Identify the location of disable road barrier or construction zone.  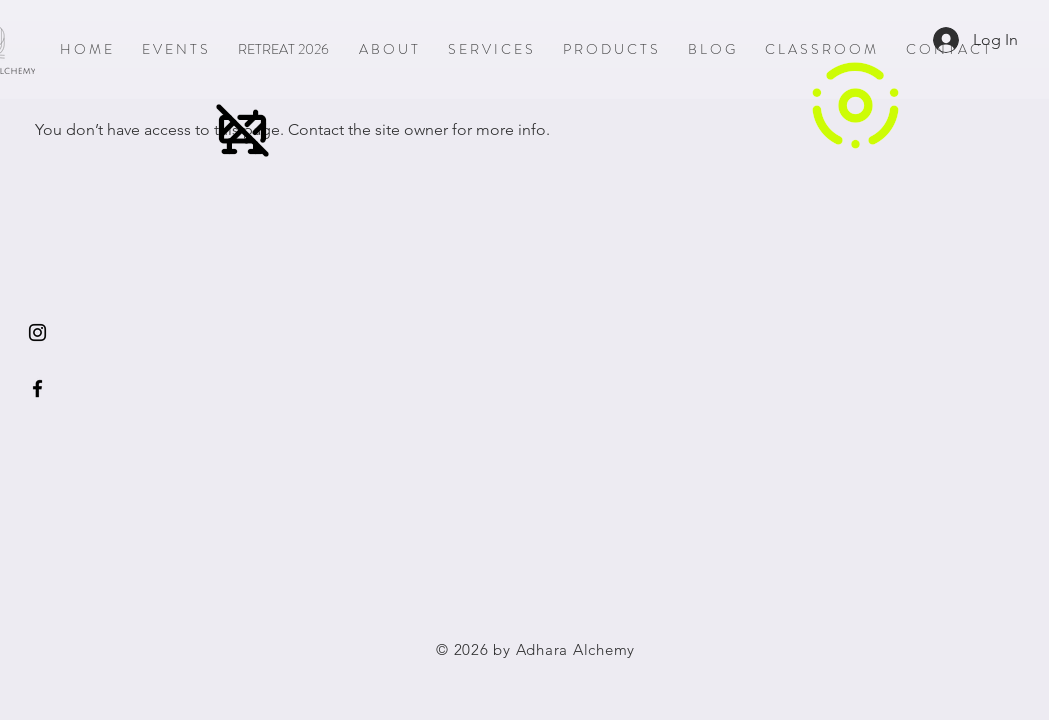
(242, 130).